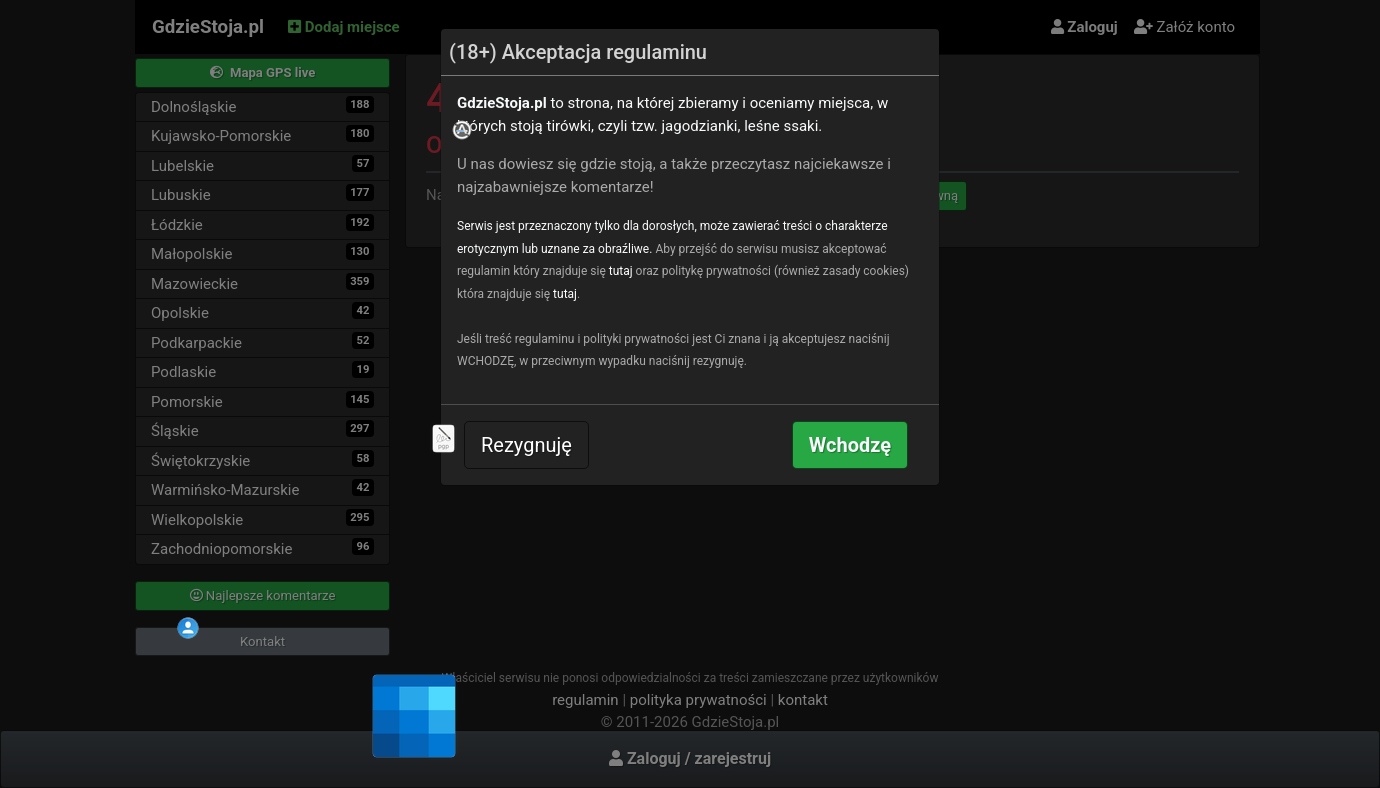 The image size is (1380, 788). I want to click on open the calendar app, so click(414, 716).